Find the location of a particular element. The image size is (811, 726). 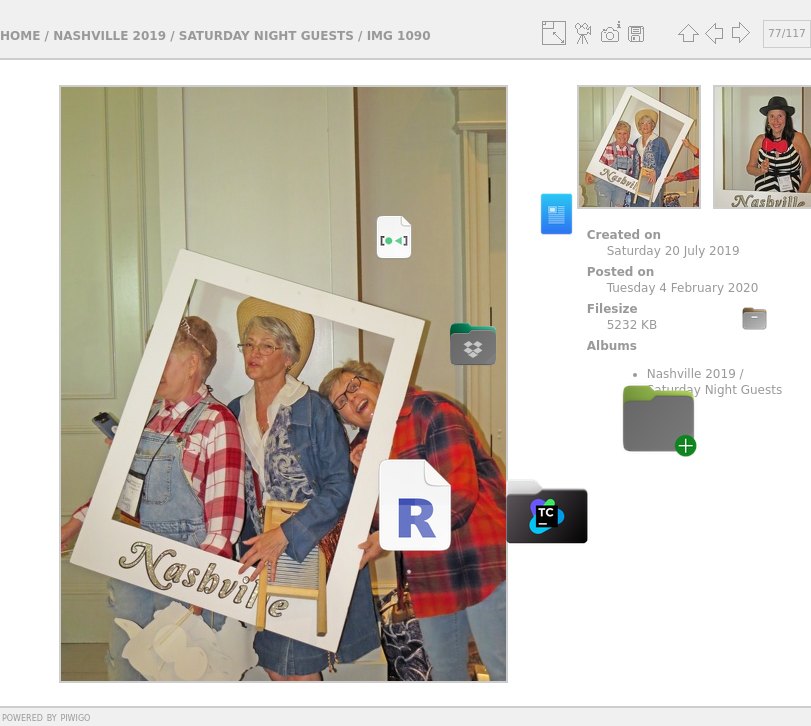

open the file manager is located at coordinates (754, 318).